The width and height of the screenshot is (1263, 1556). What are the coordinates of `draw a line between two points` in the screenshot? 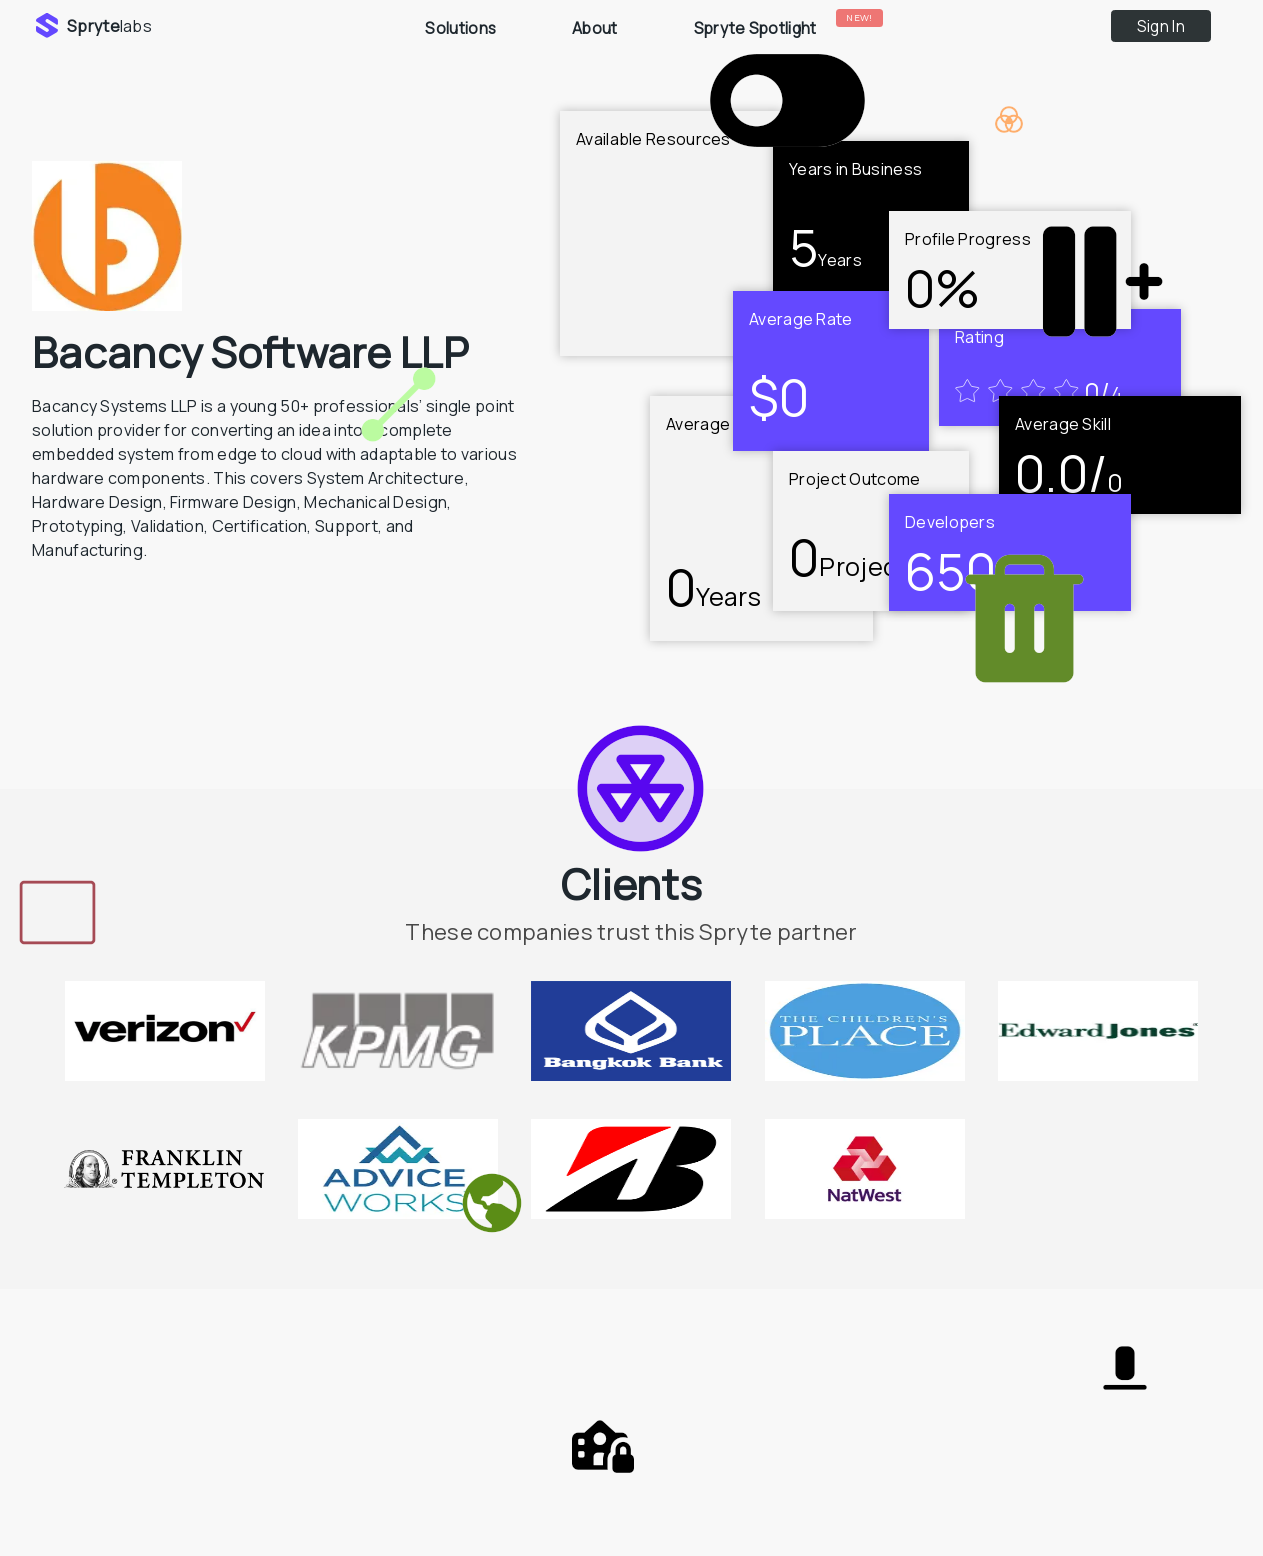 It's located at (398, 404).